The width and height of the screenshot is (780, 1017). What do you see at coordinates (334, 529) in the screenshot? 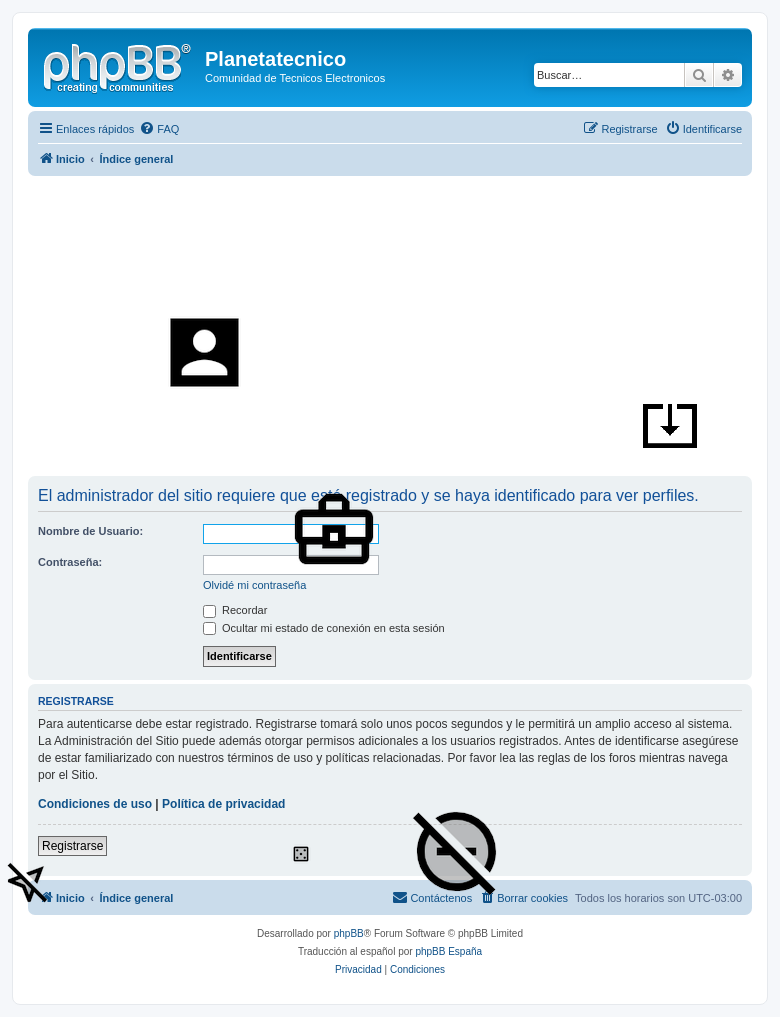
I see `access work or business-related features` at bounding box center [334, 529].